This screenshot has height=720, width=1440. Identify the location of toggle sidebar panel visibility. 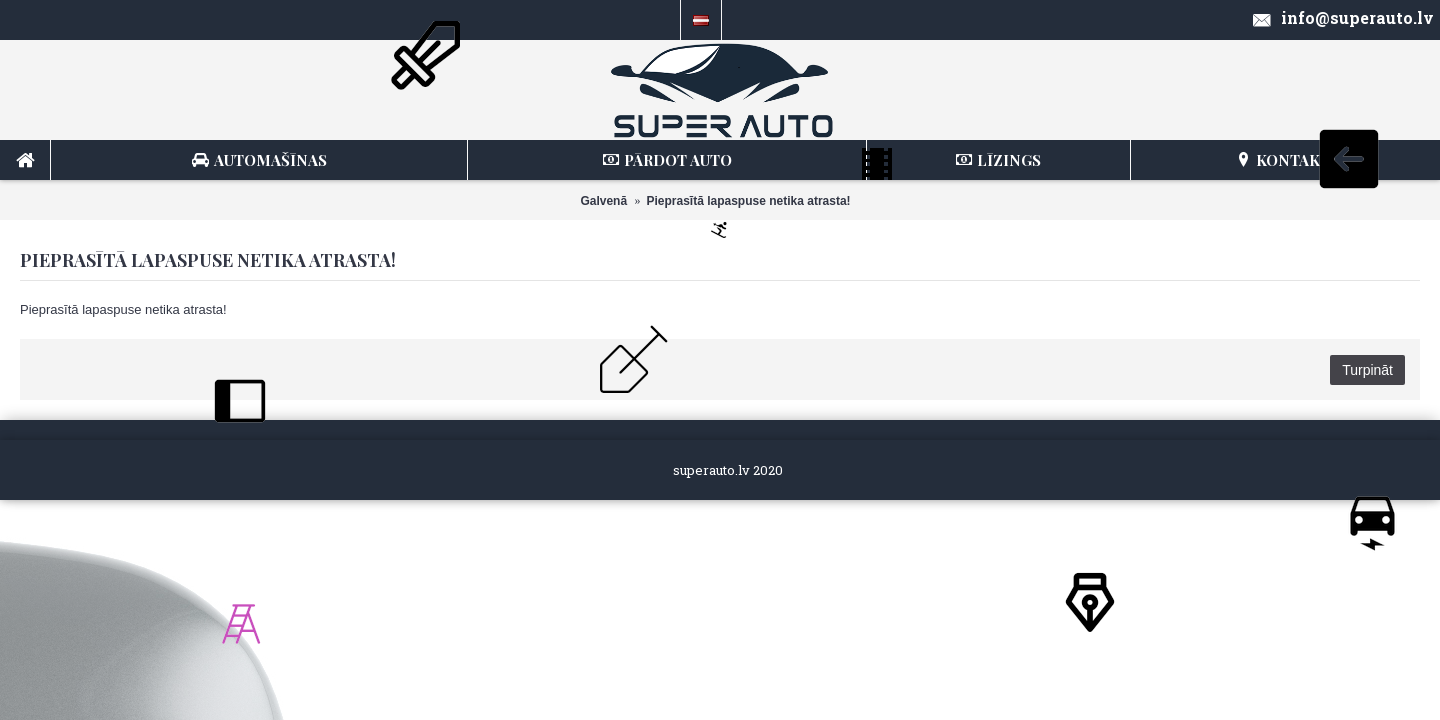
(240, 401).